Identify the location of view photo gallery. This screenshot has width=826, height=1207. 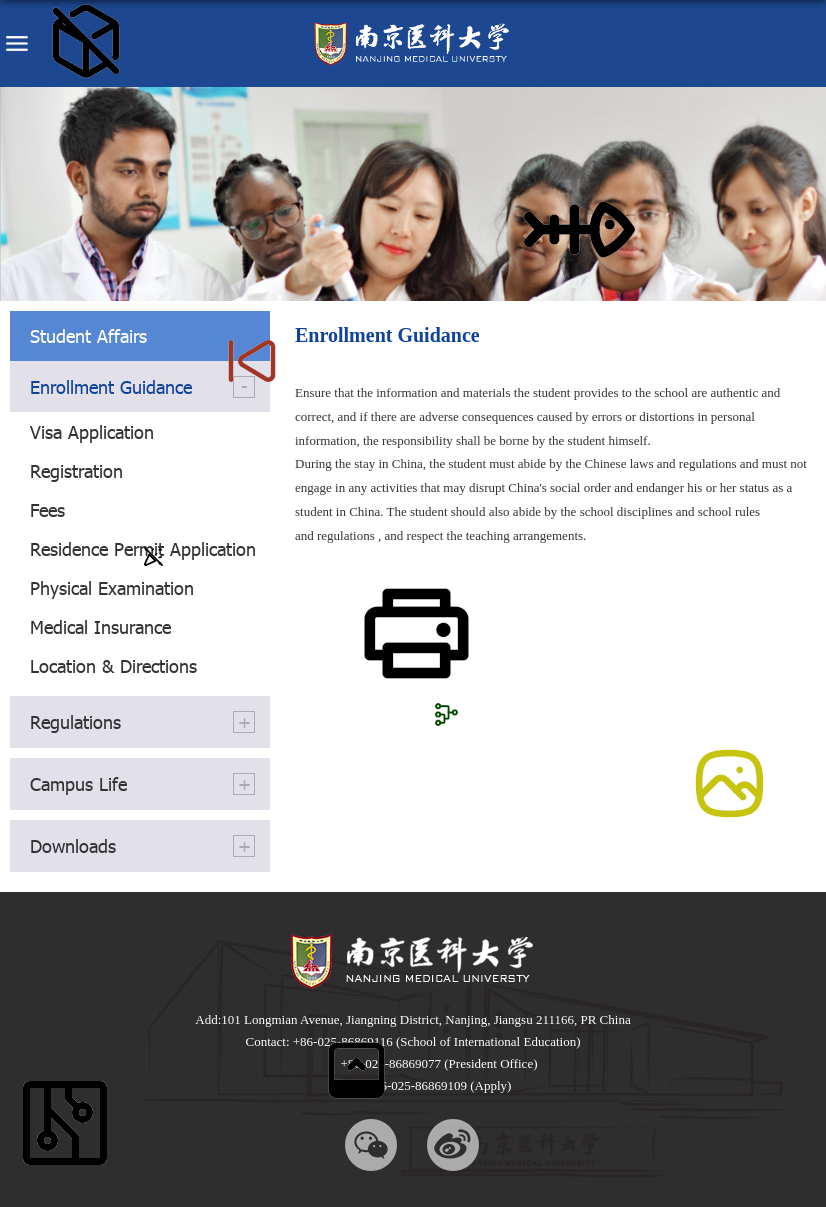
(729, 783).